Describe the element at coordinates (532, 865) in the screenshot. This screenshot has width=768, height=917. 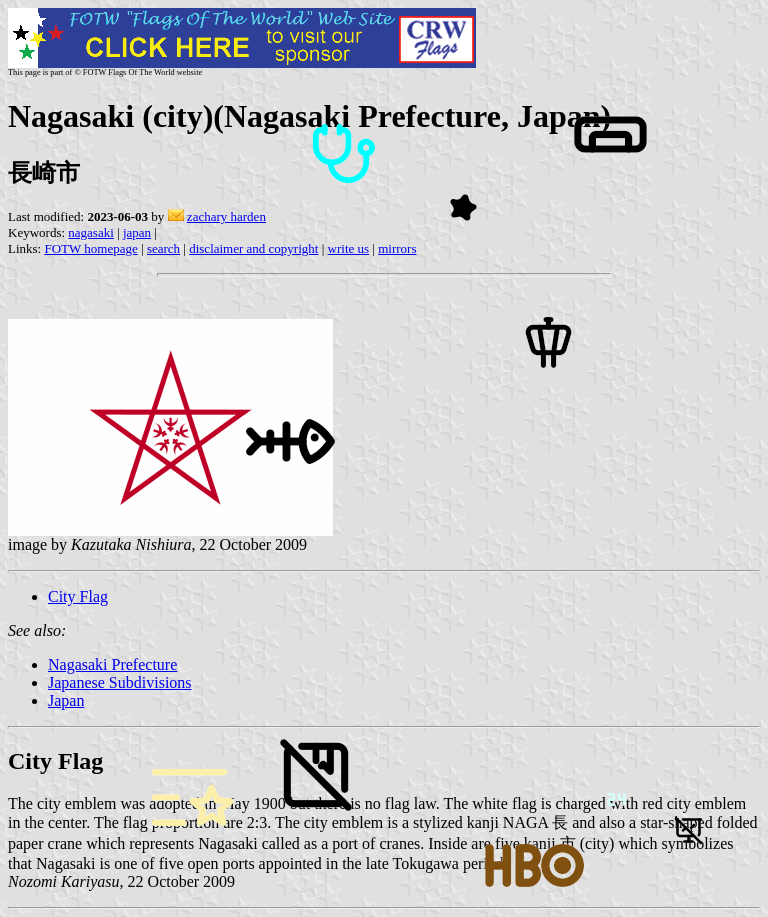
I see `open the HBO streaming app` at that location.